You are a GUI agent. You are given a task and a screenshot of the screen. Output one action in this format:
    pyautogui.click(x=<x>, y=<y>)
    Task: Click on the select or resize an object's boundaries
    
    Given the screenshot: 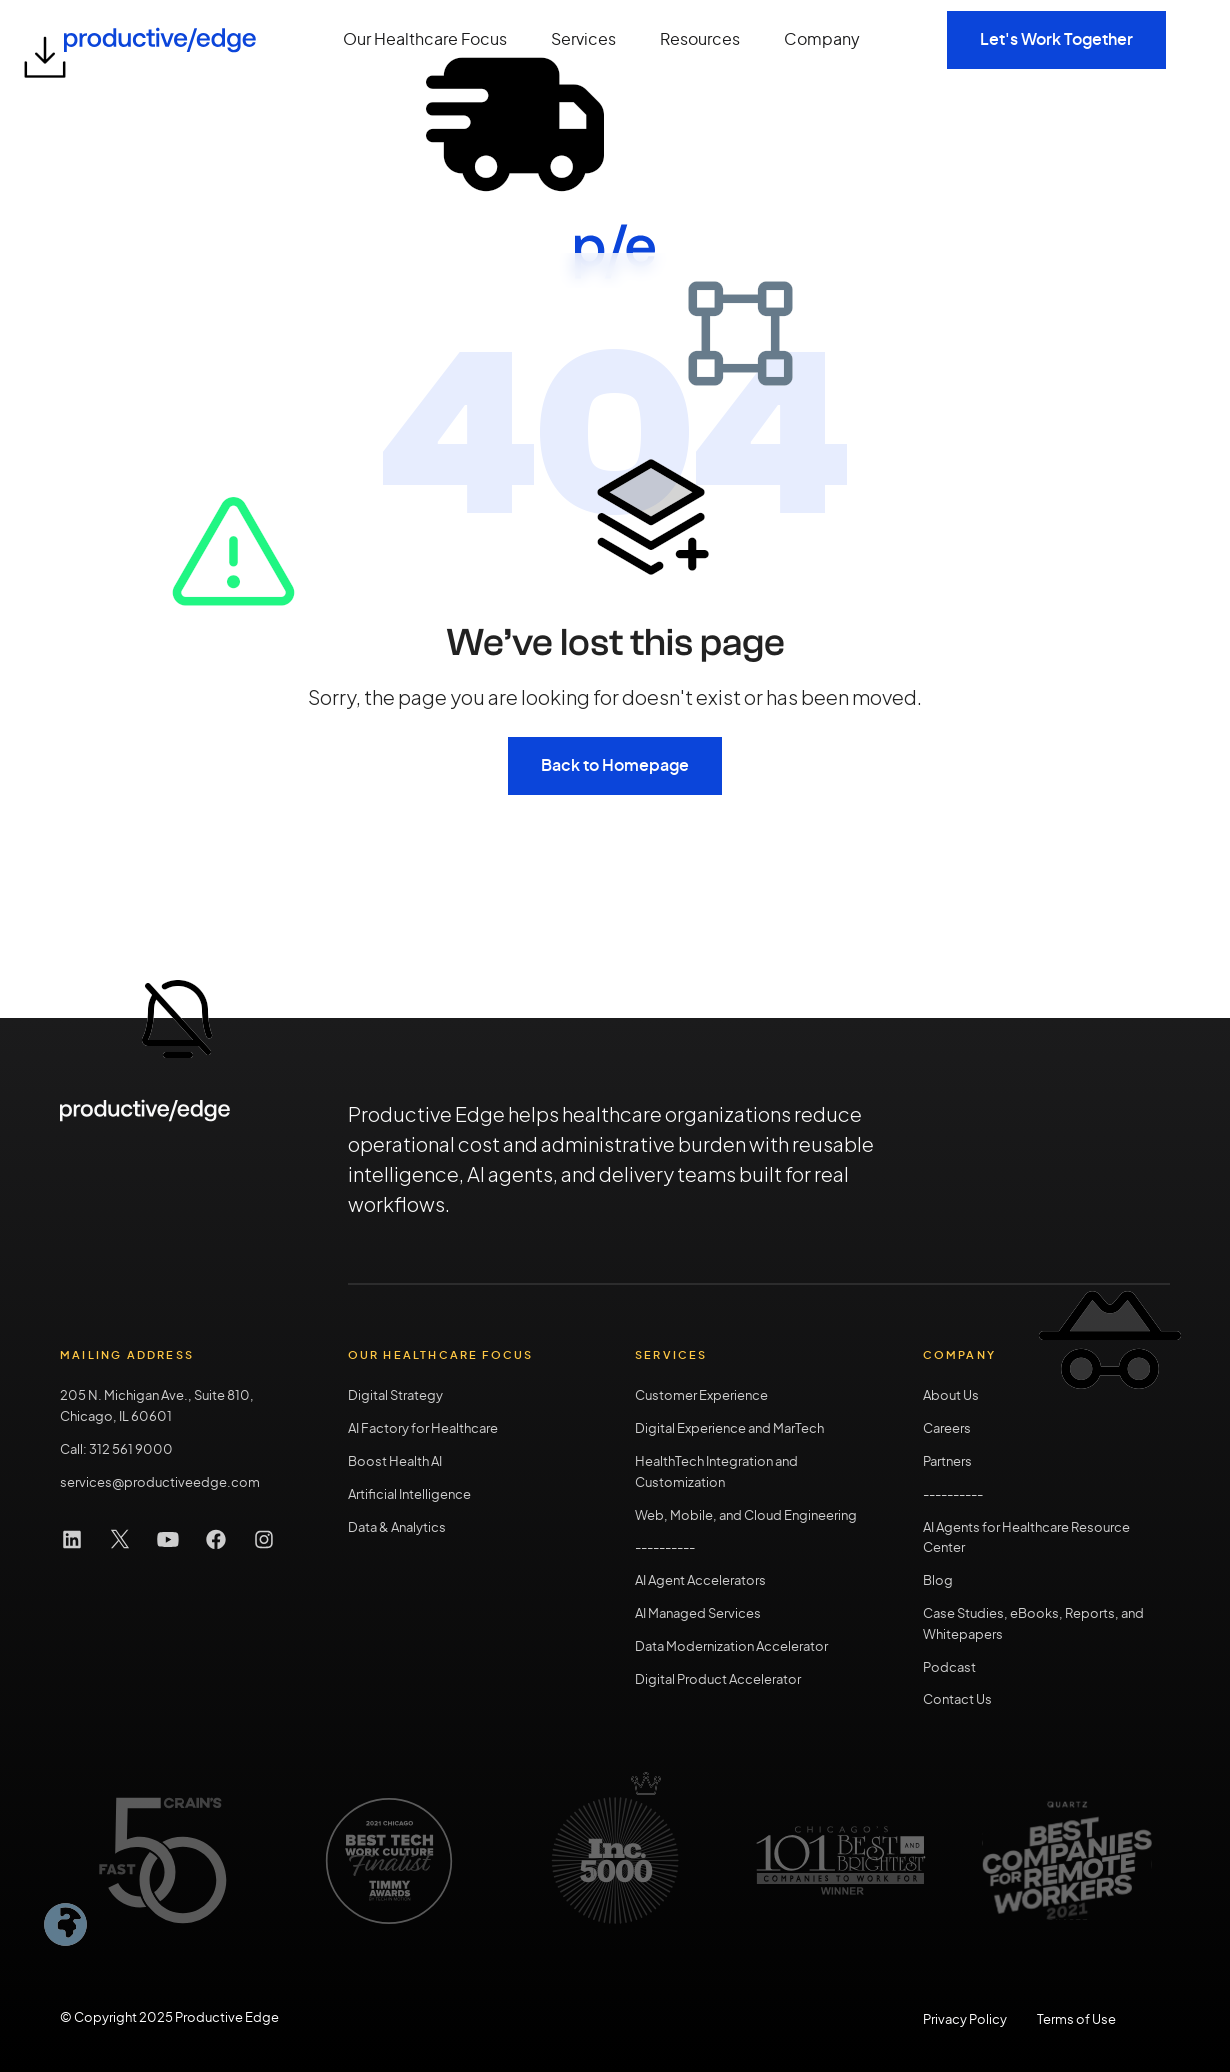 What is the action you would take?
    pyautogui.click(x=740, y=333)
    